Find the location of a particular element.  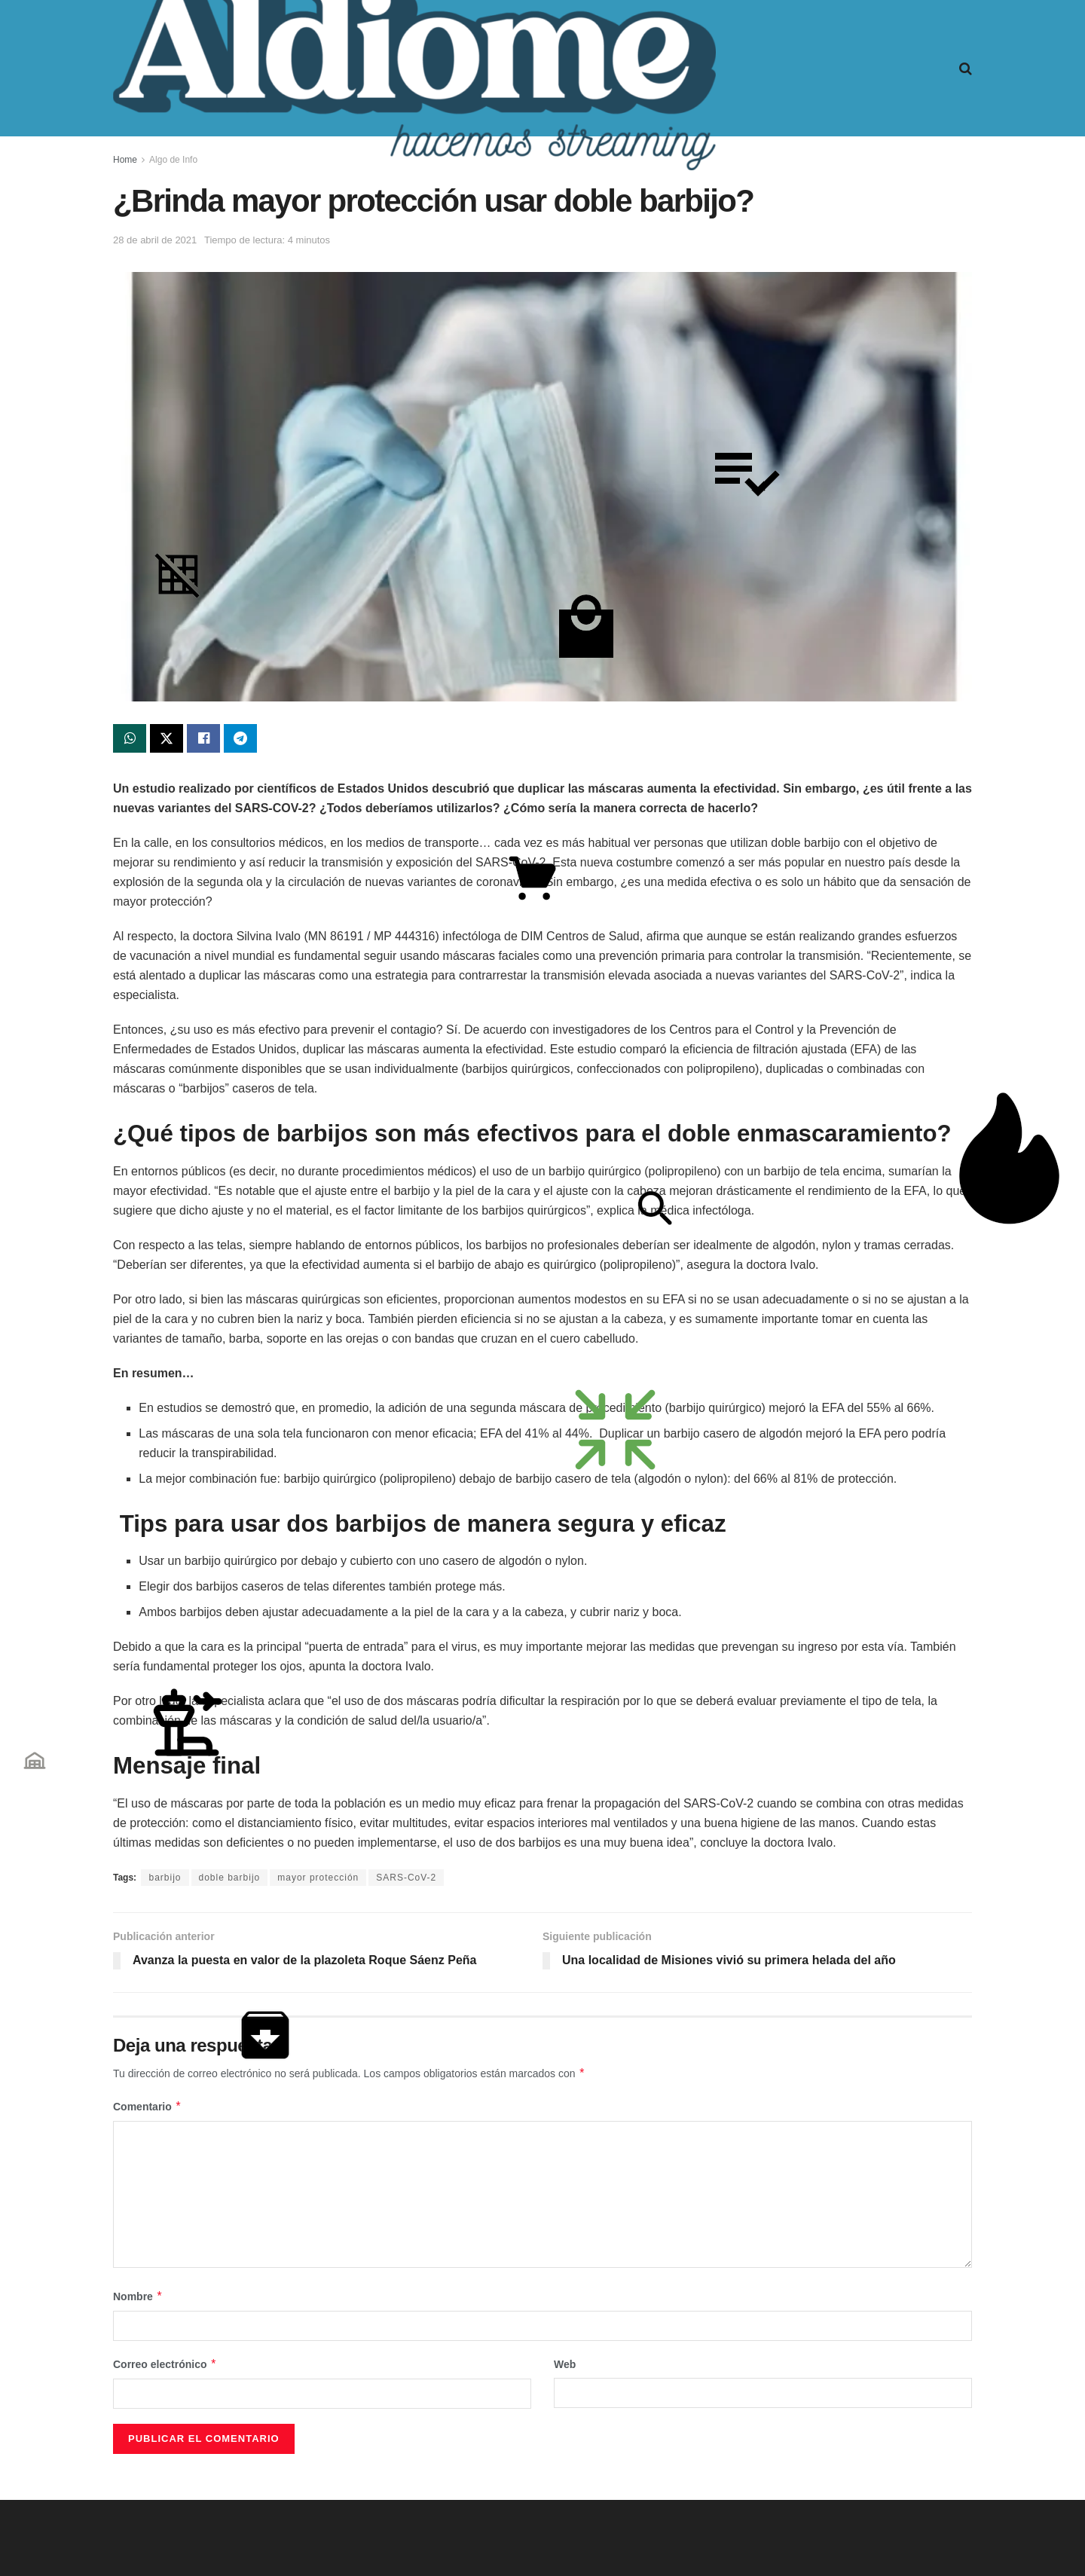

exit fullscreen mode is located at coordinates (615, 1429).